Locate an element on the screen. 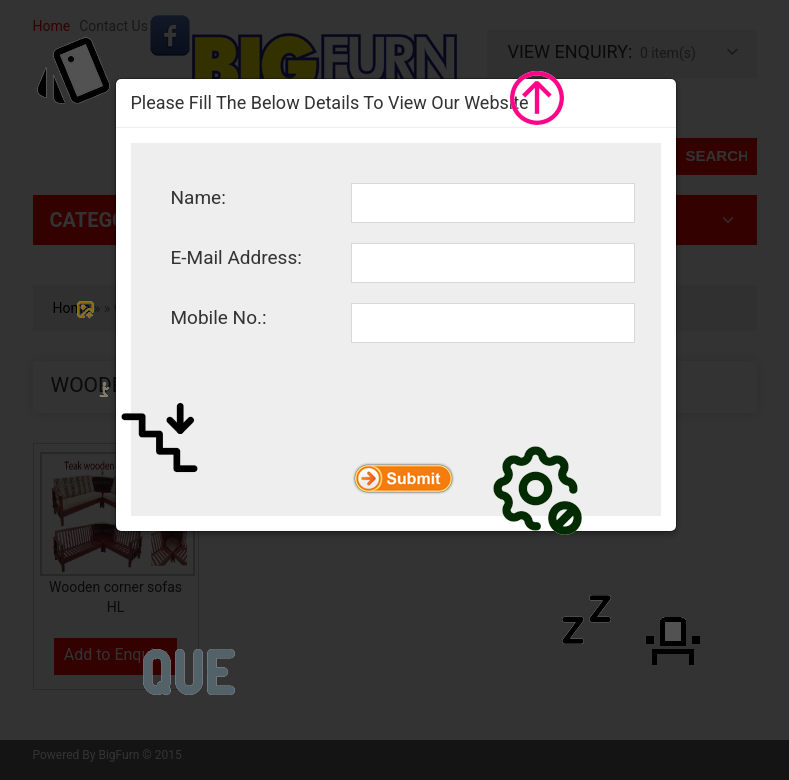 The image size is (789, 780). upload an image is located at coordinates (85, 309).